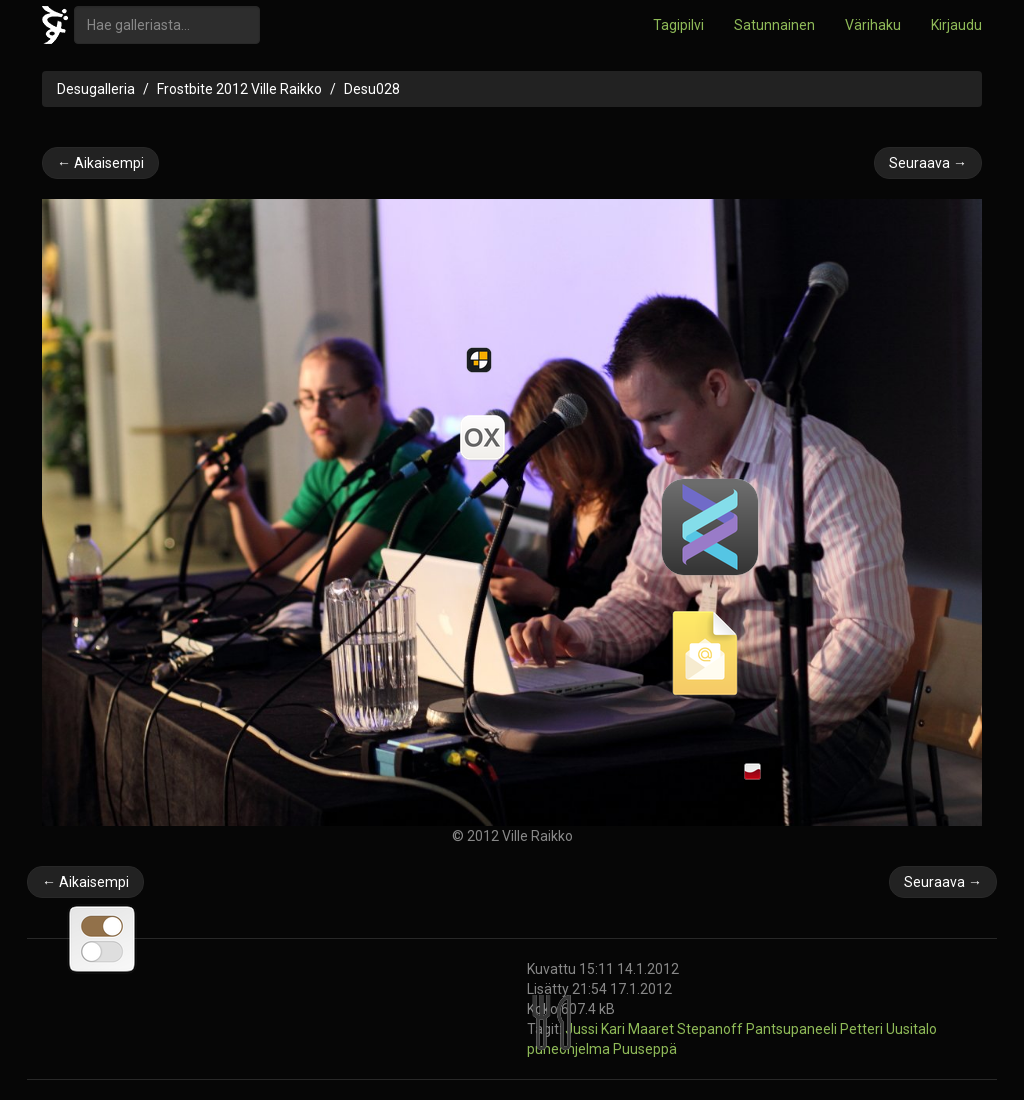  Describe the element at coordinates (553, 1022) in the screenshot. I see `access food and drink emoji category` at that location.